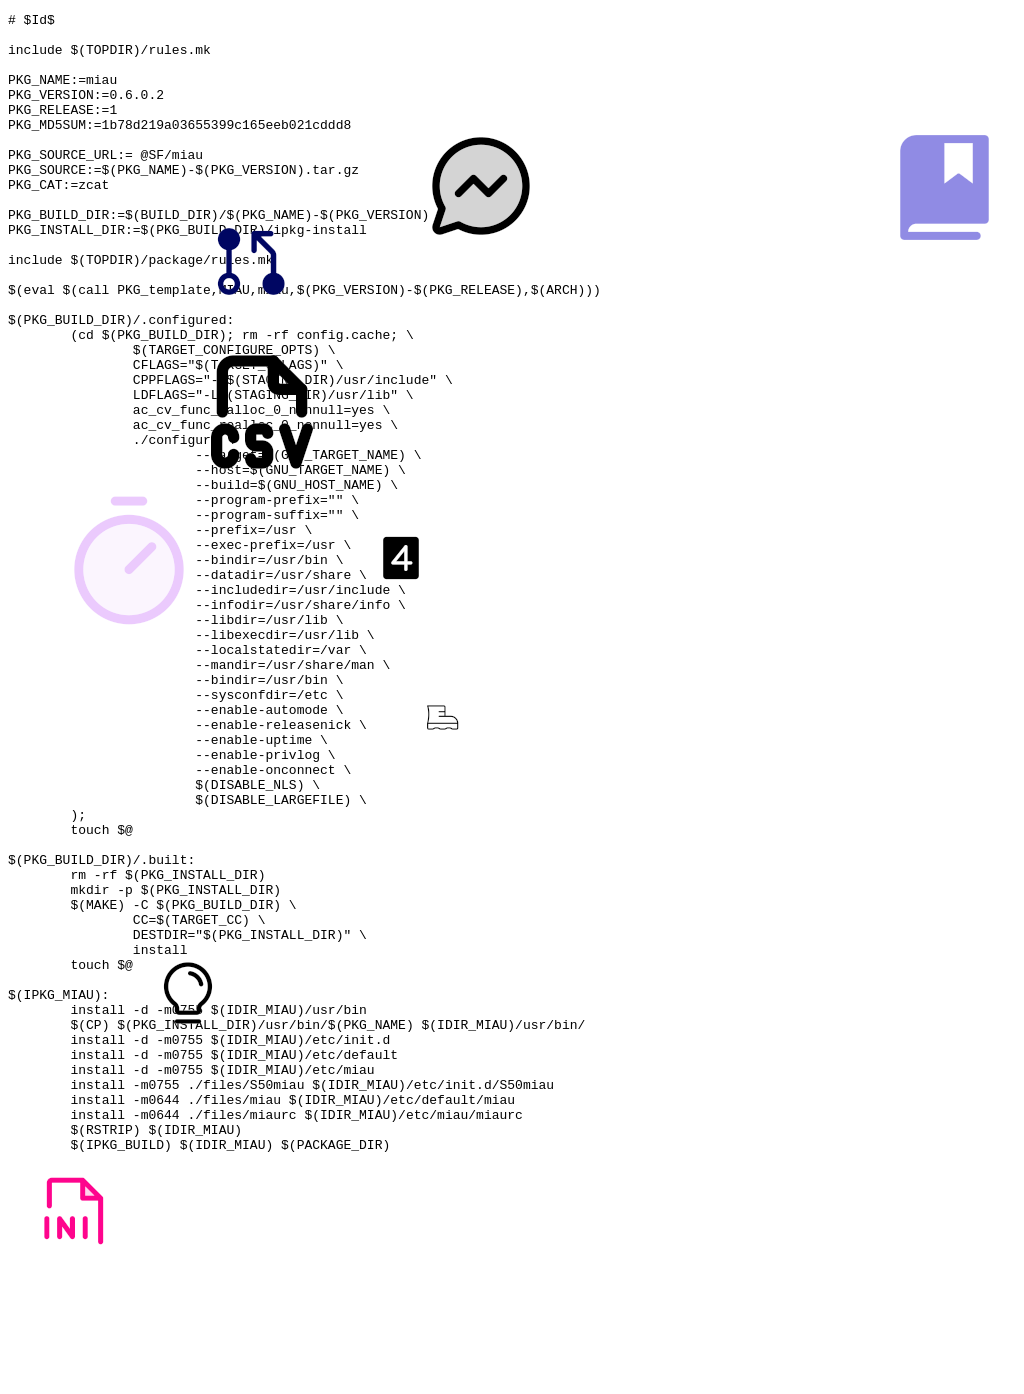  I want to click on indicates a CSV file type, so click(262, 412).